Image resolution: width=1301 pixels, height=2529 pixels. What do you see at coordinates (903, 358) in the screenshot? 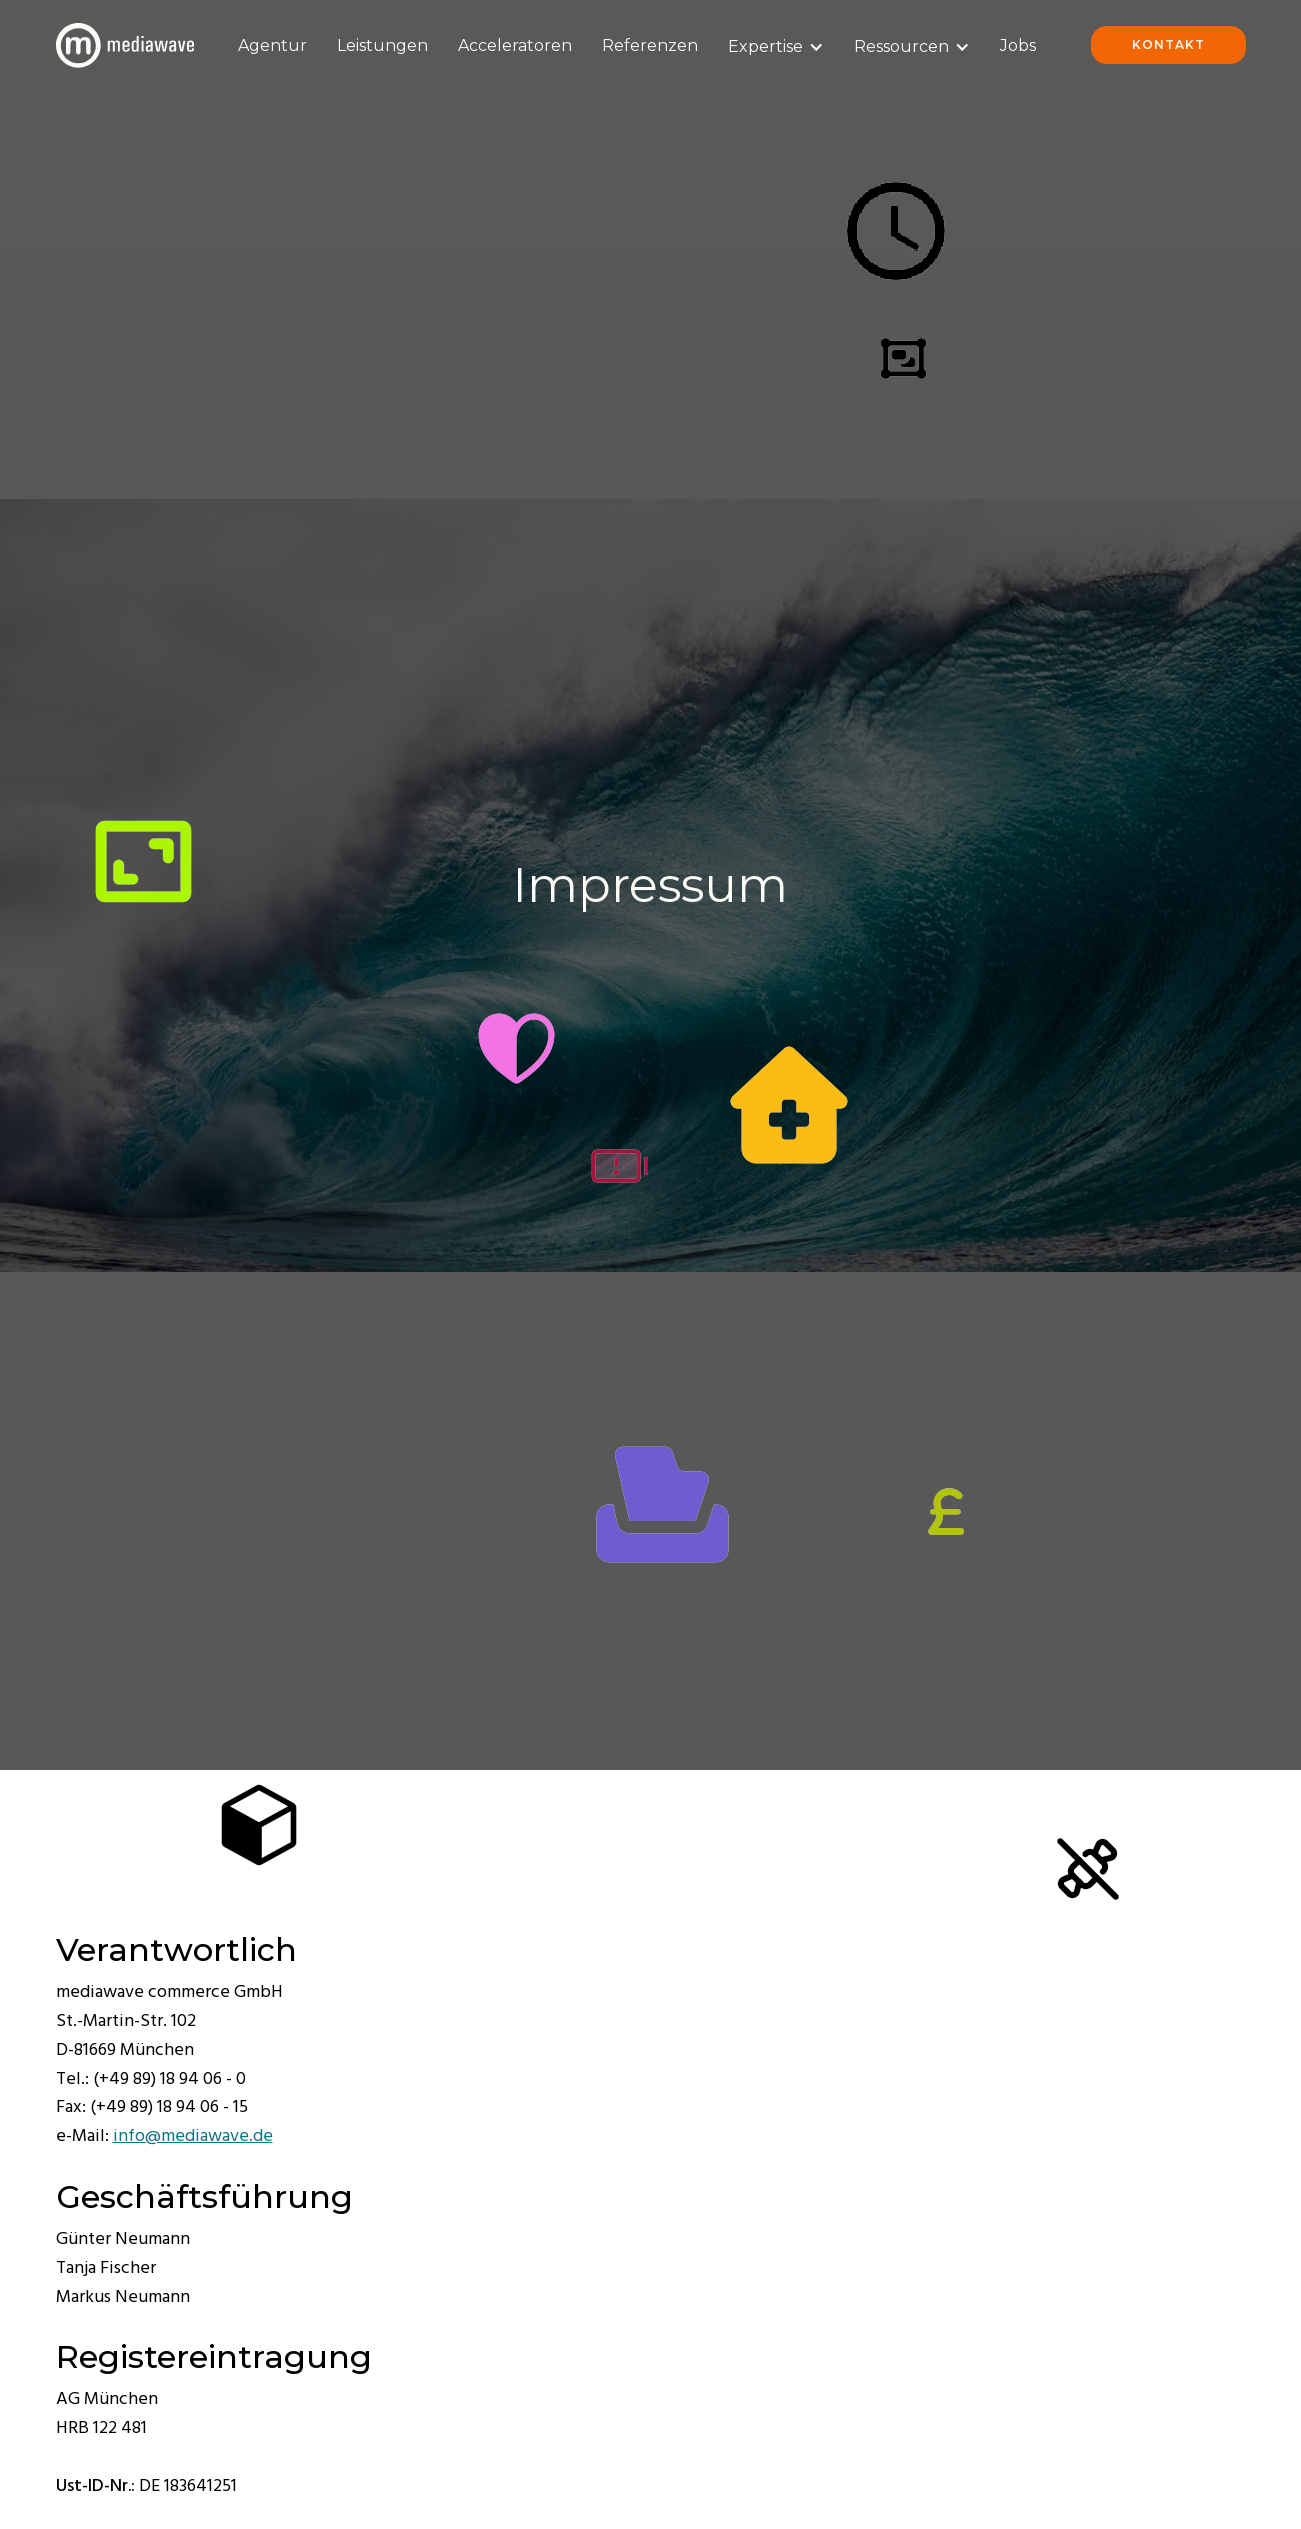
I see `group selected objects together` at bounding box center [903, 358].